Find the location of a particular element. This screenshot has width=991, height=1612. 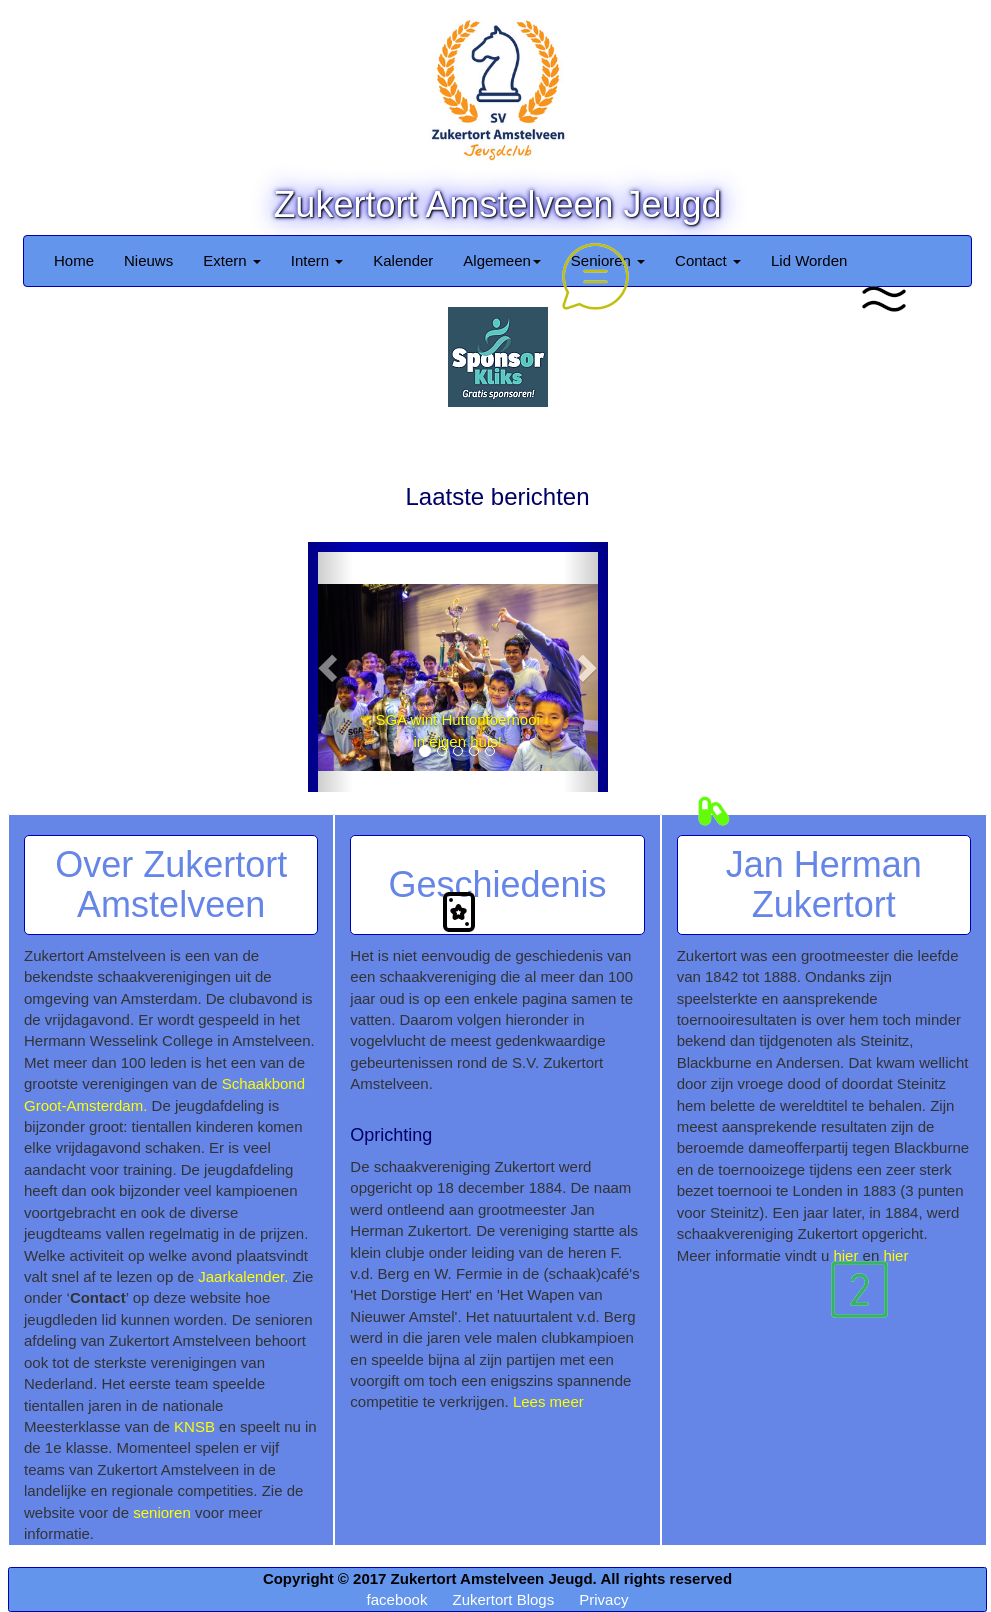

indicates approximate or estimated value is located at coordinates (884, 299).